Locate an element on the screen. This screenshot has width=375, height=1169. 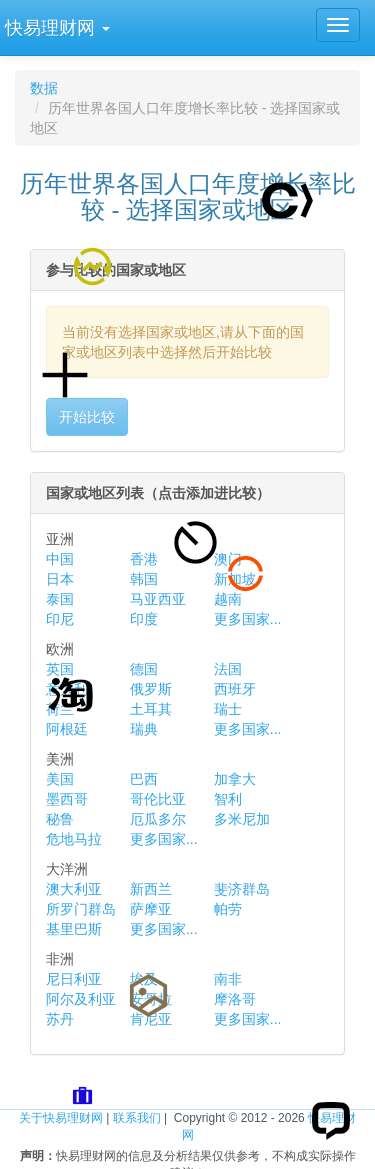
scan a QR code or barcode is located at coordinates (195, 542).